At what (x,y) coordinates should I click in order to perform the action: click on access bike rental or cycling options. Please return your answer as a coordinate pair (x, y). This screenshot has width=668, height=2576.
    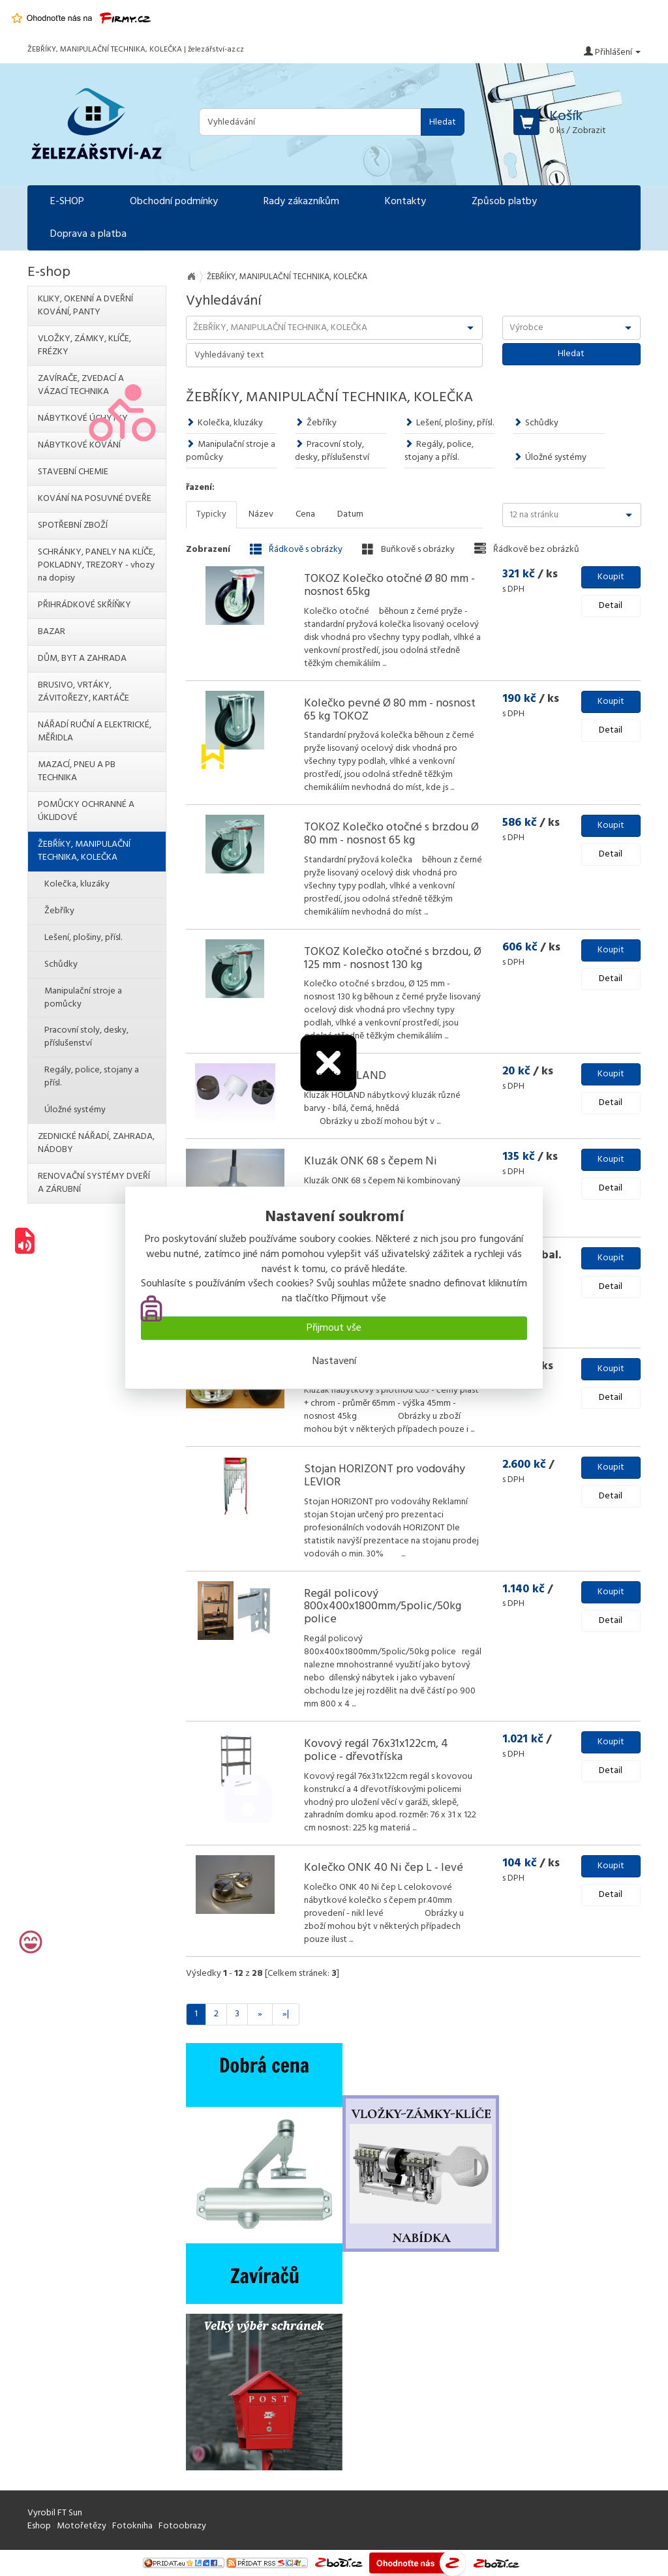
    Looking at the image, I should click on (122, 415).